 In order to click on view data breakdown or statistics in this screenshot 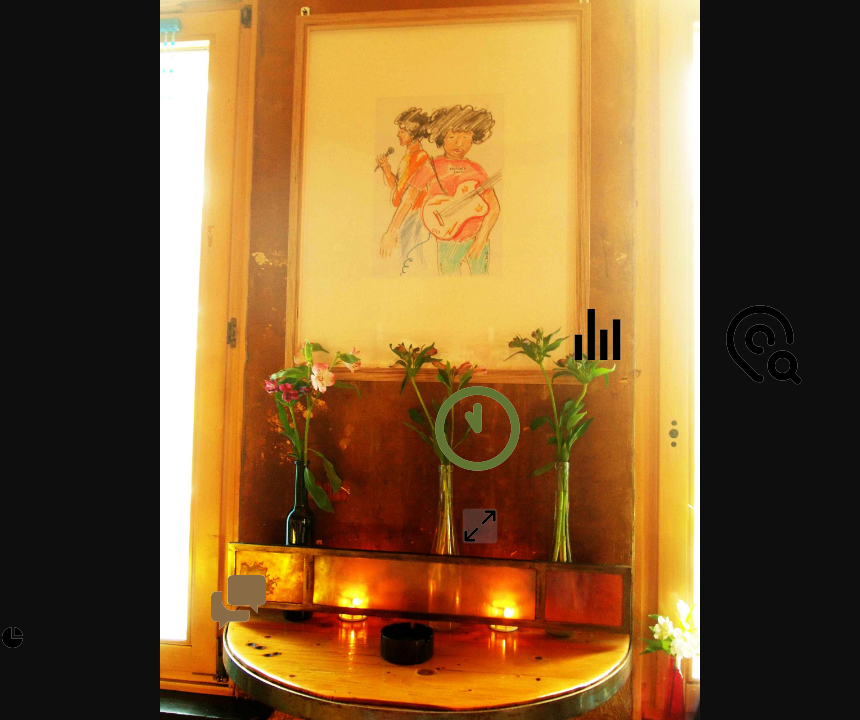, I will do `click(12, 637)`.